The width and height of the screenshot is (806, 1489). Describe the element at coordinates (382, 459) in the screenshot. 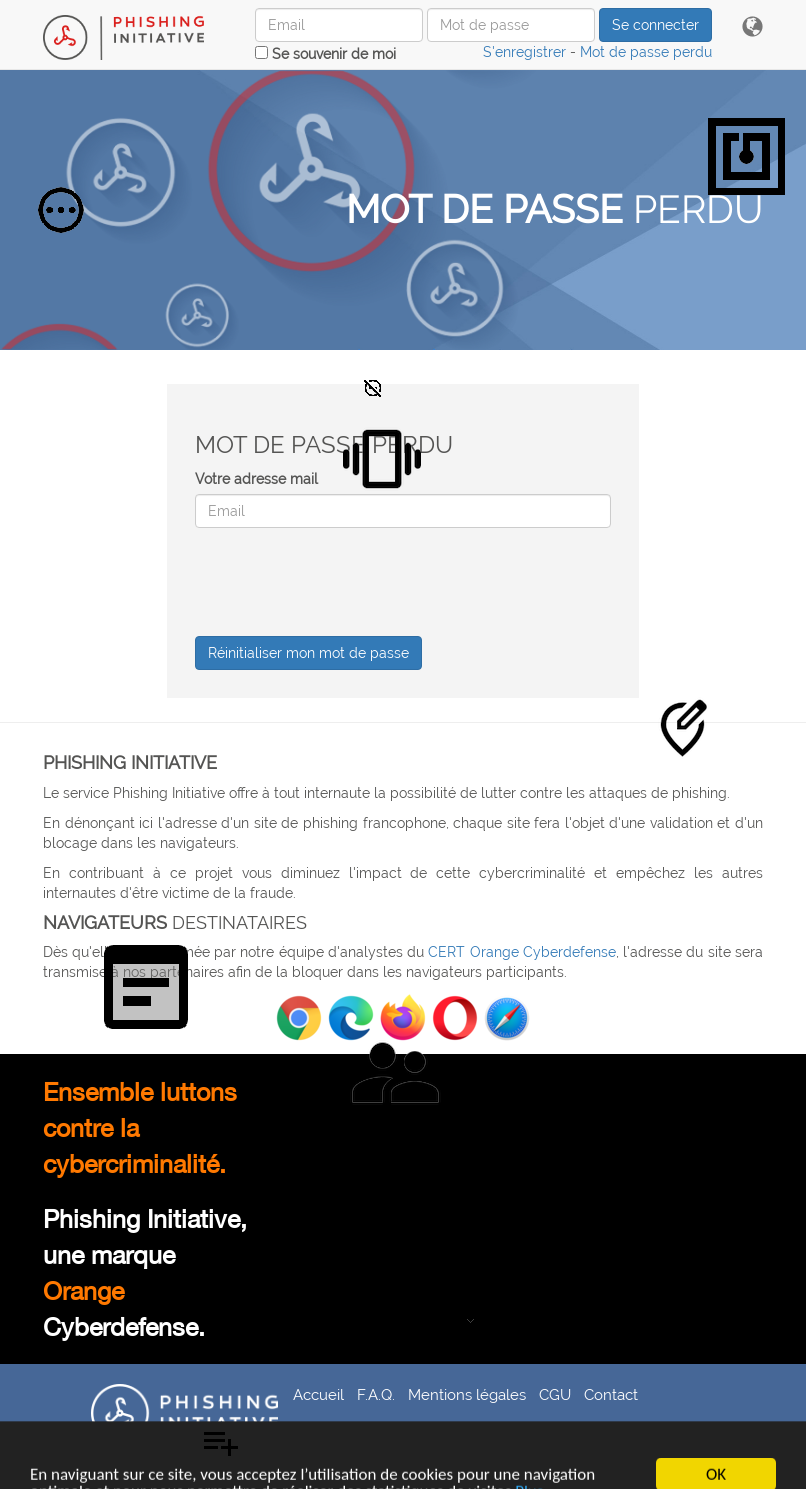

I see `enable vibration mode for notifications` at that location.